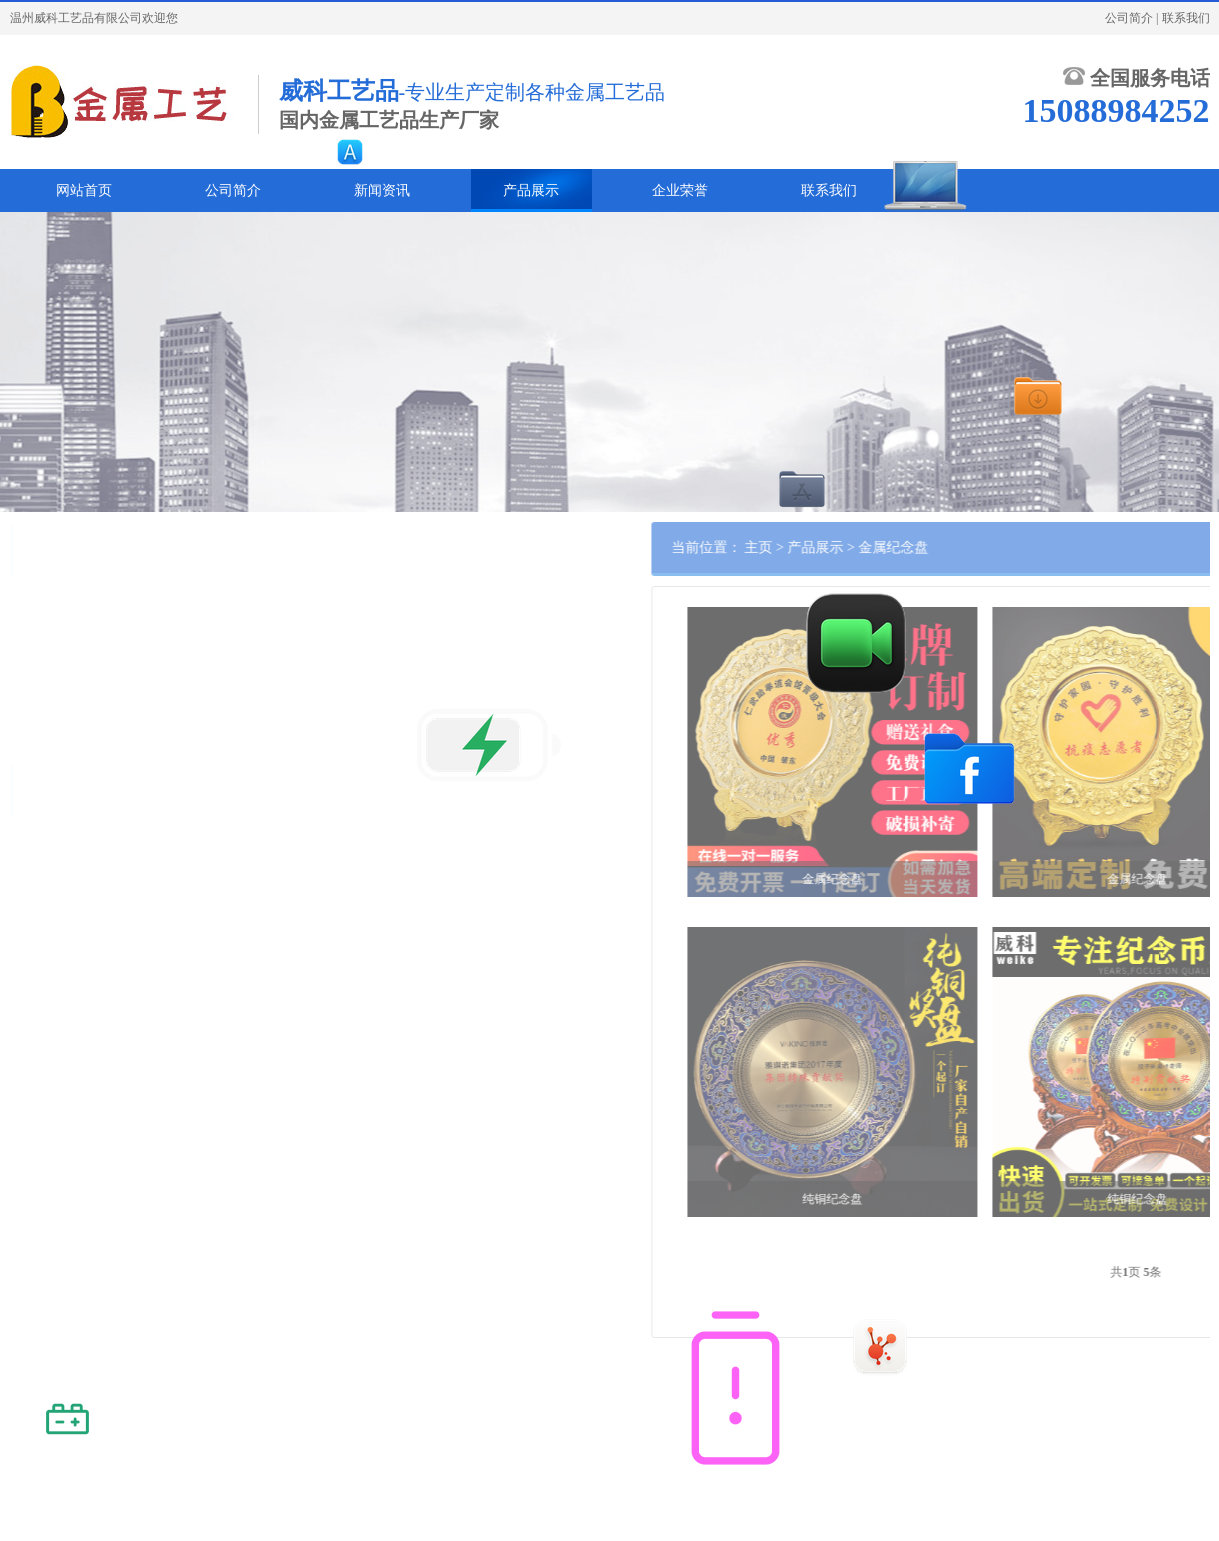  I want to click on open templates folder, so click(802, 489).